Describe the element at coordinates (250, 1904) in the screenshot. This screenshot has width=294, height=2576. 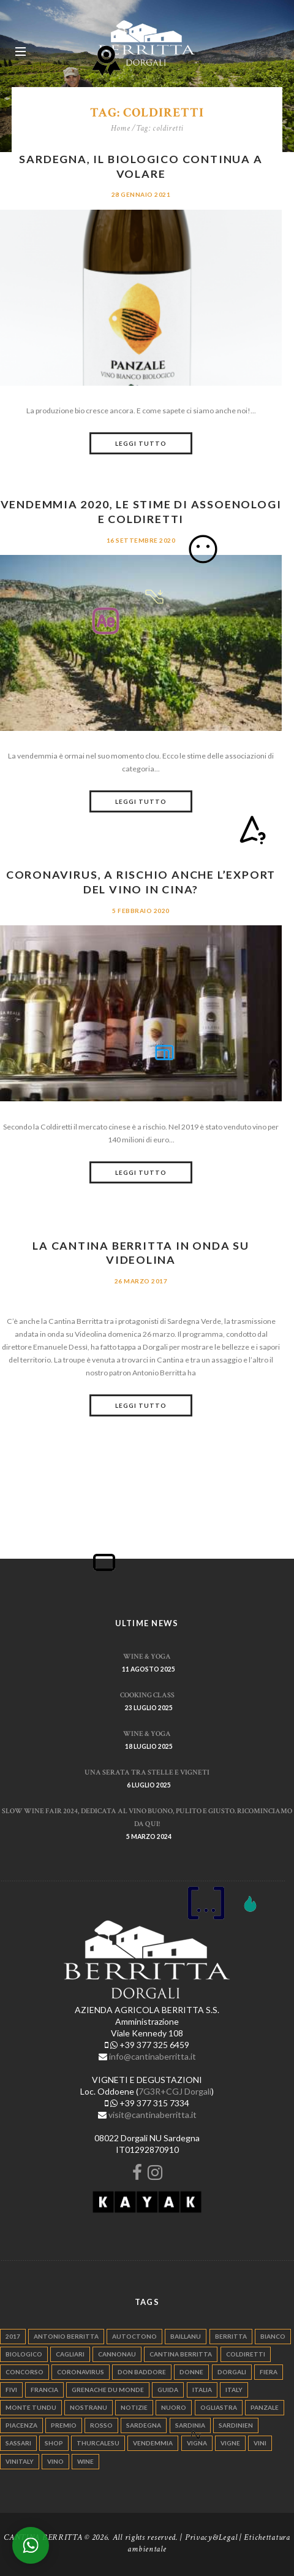
I see `indicates trending or hot content` at that location.